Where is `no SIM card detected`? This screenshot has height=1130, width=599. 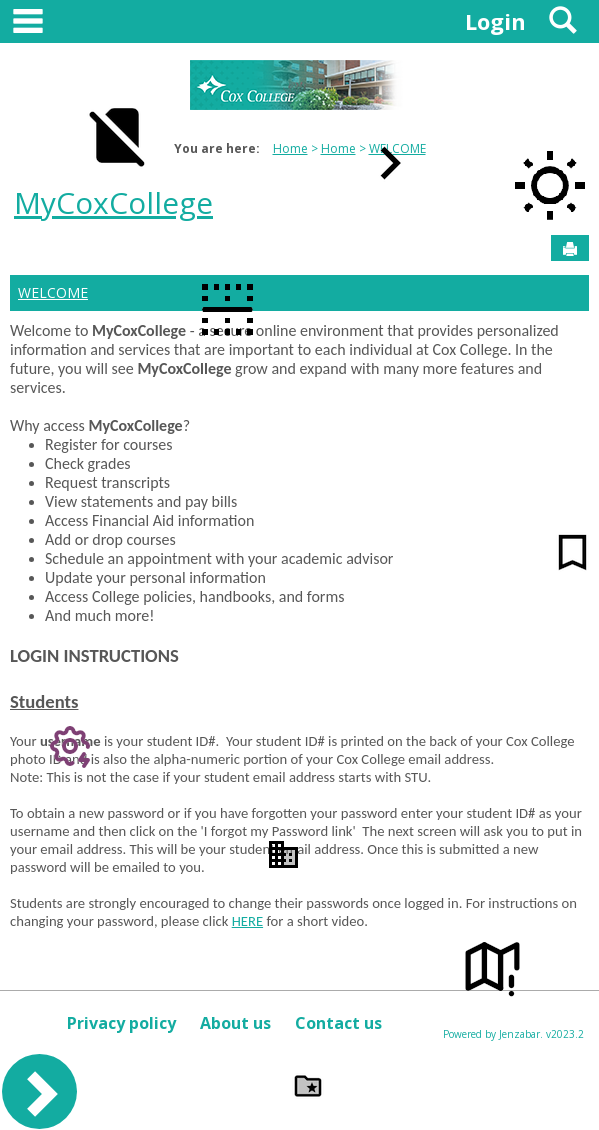 no SIM card detected is located at coordinates (117, 135).